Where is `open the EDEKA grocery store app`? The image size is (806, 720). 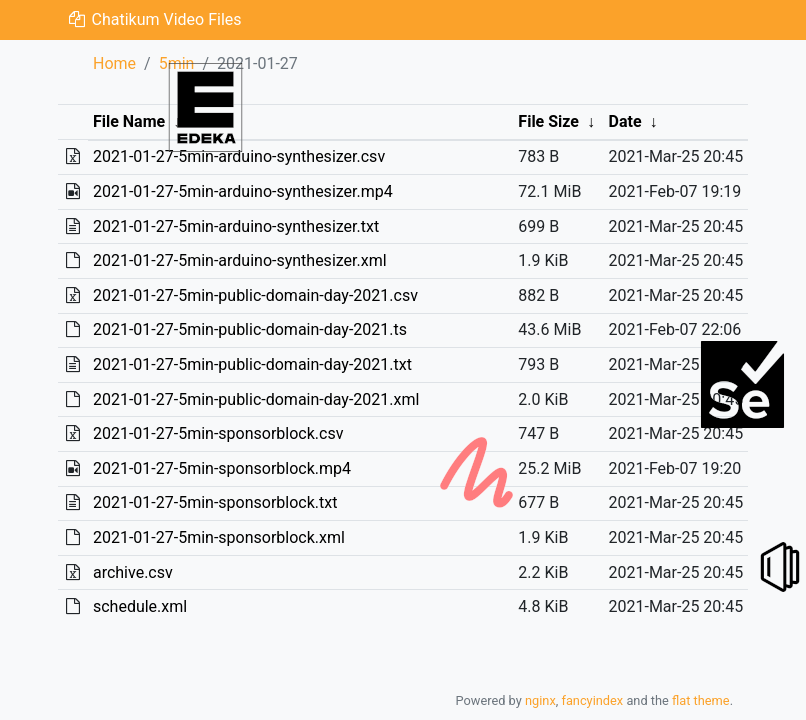 open the EDEKA grocery store app is located at coordinates (205, 107).